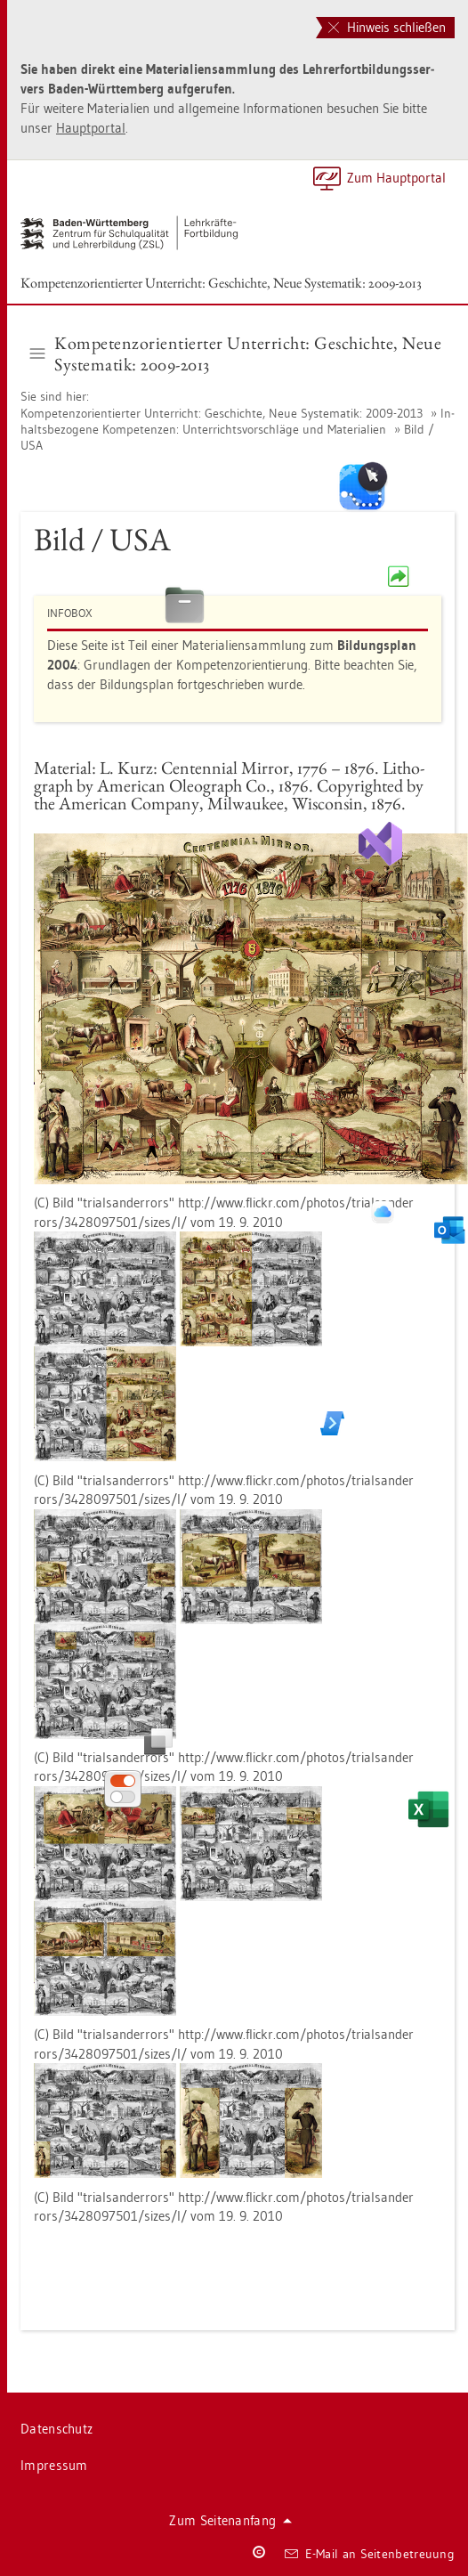 This screenshot has width=468, height=2576. What do you see at coordinates (383, 1212) in the screenshot?
I see `open iCloud+ settings and storage management` at bounding box center [383, 1212].